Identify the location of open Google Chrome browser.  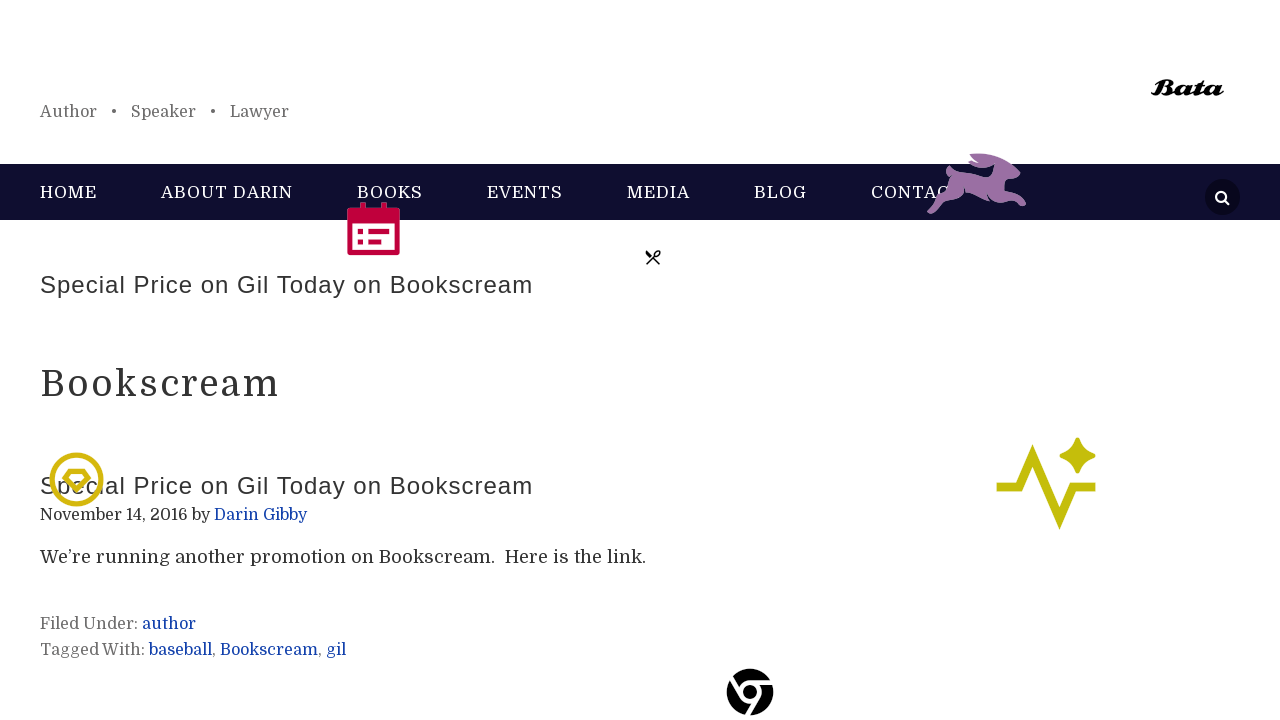
(750, 692).